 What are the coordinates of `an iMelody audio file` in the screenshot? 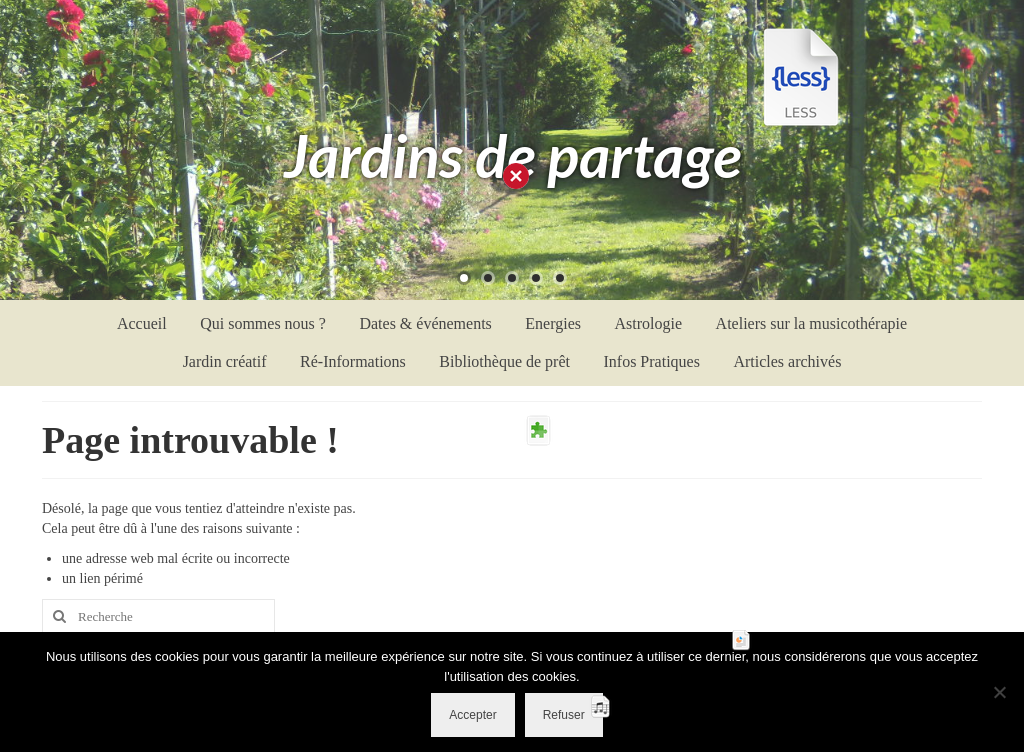 It's located at (600, 706).